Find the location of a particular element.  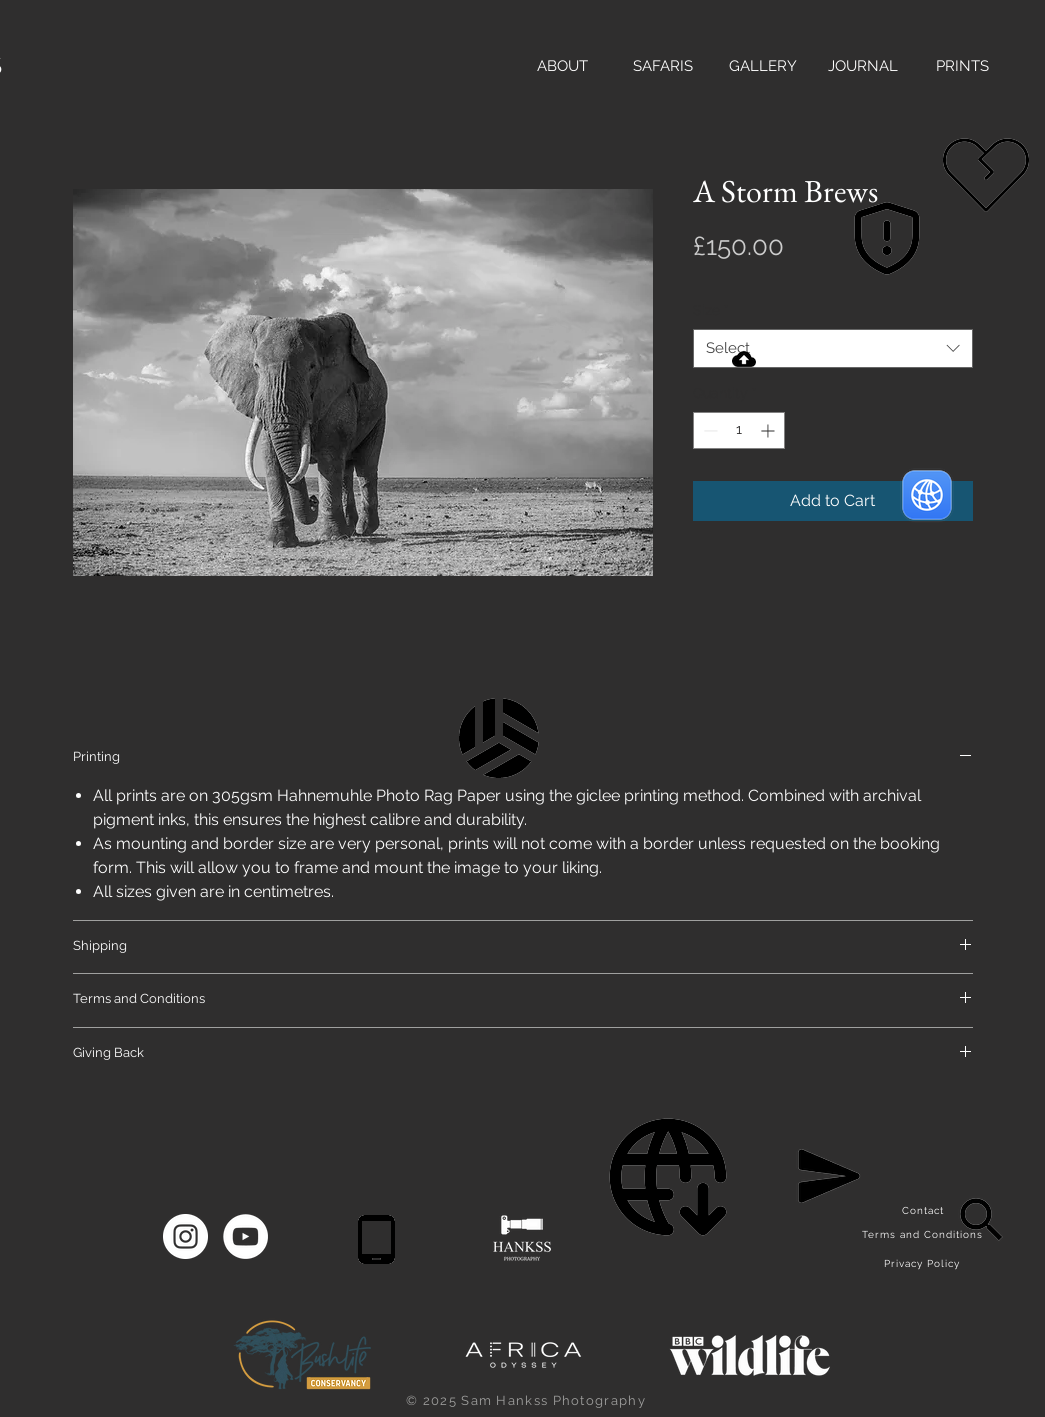

access volleyball or sports content is located at coordinates (499, 738).